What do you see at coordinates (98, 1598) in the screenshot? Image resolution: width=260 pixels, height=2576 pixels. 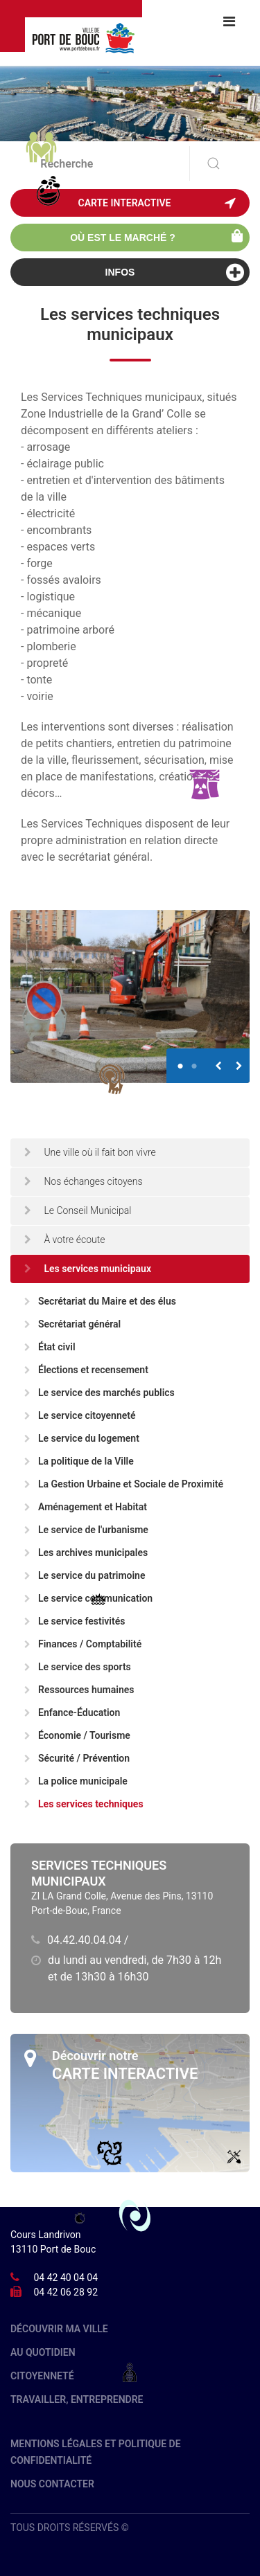 I see `view your in-game currency or gold balance` at bounding box center [98, 1598].